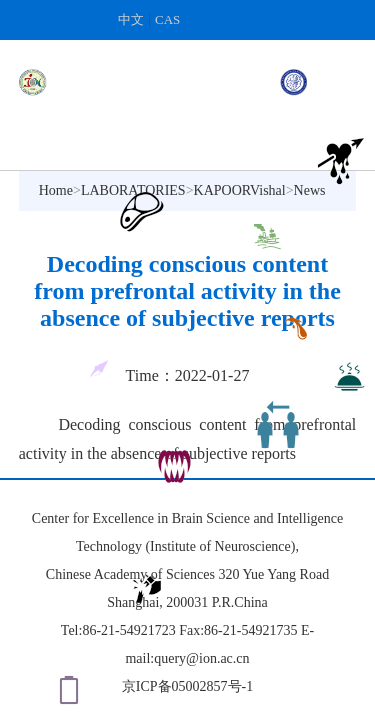  What do you see at coordinates (296, 329) in the screenshot?
I see `indicates a slime or liquid-based ability in a game` at bounding box center [296, 329].